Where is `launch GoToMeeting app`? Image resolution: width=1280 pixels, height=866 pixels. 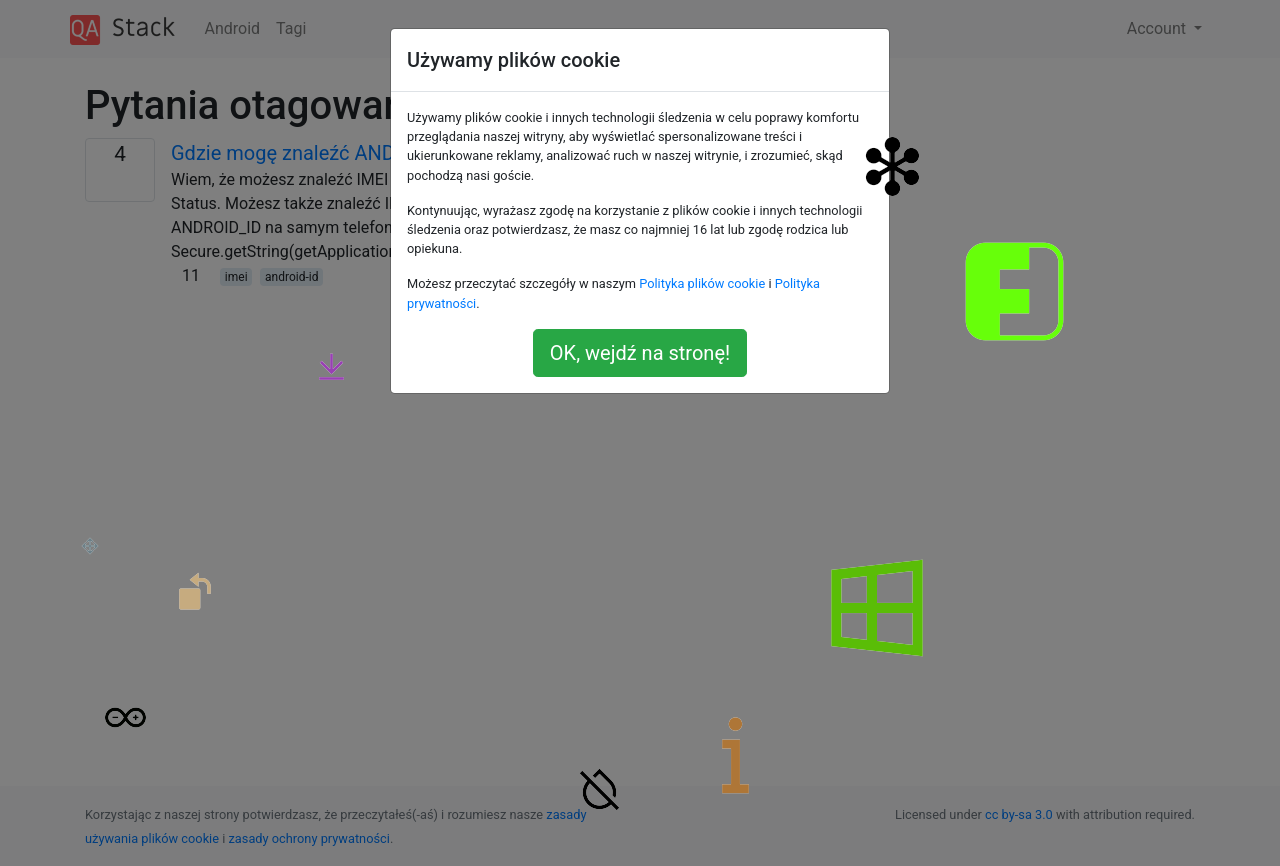
launch GoToMeeting app is located at coordinates (892, 166).